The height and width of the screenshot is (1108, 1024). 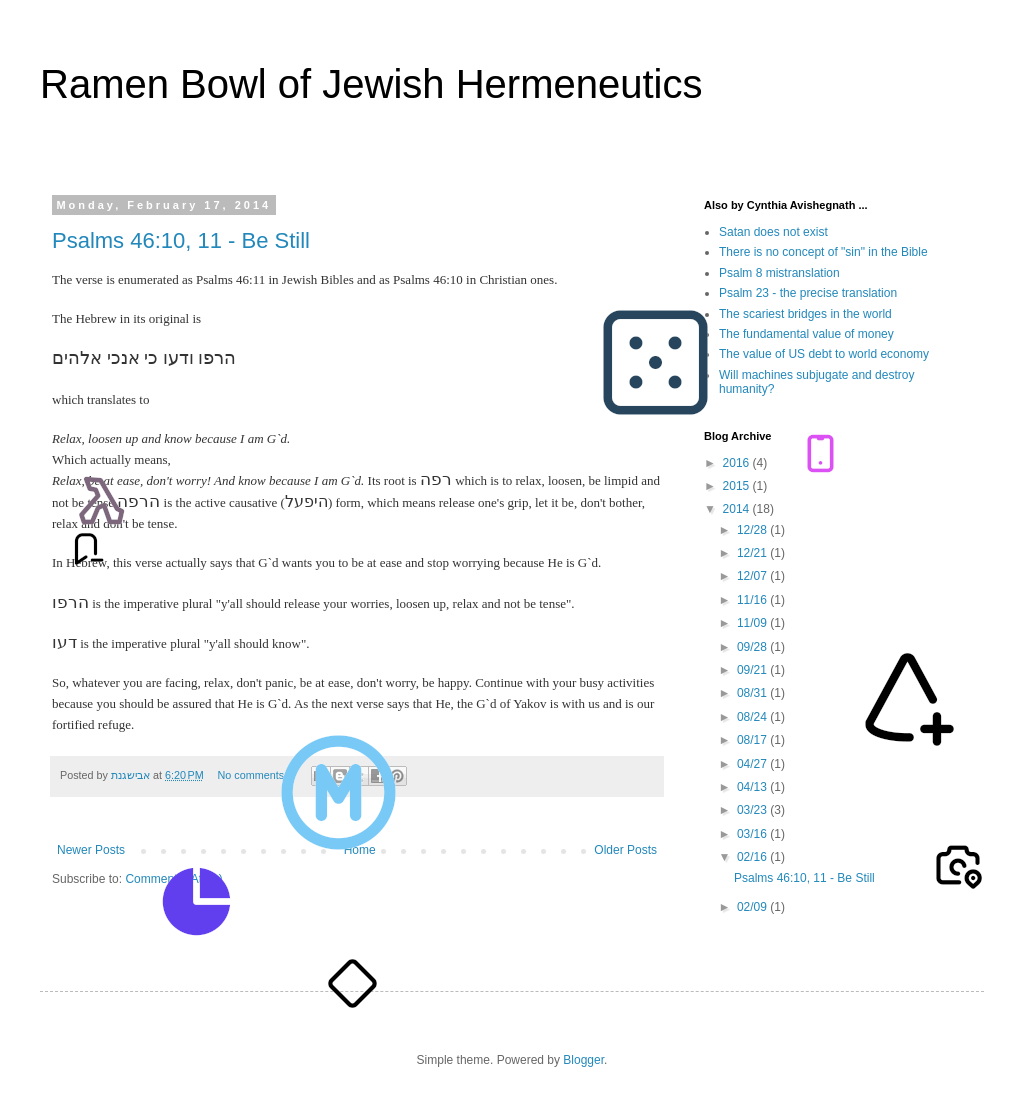 I want to click on switch to mobile view, so click(x=820, y=453).